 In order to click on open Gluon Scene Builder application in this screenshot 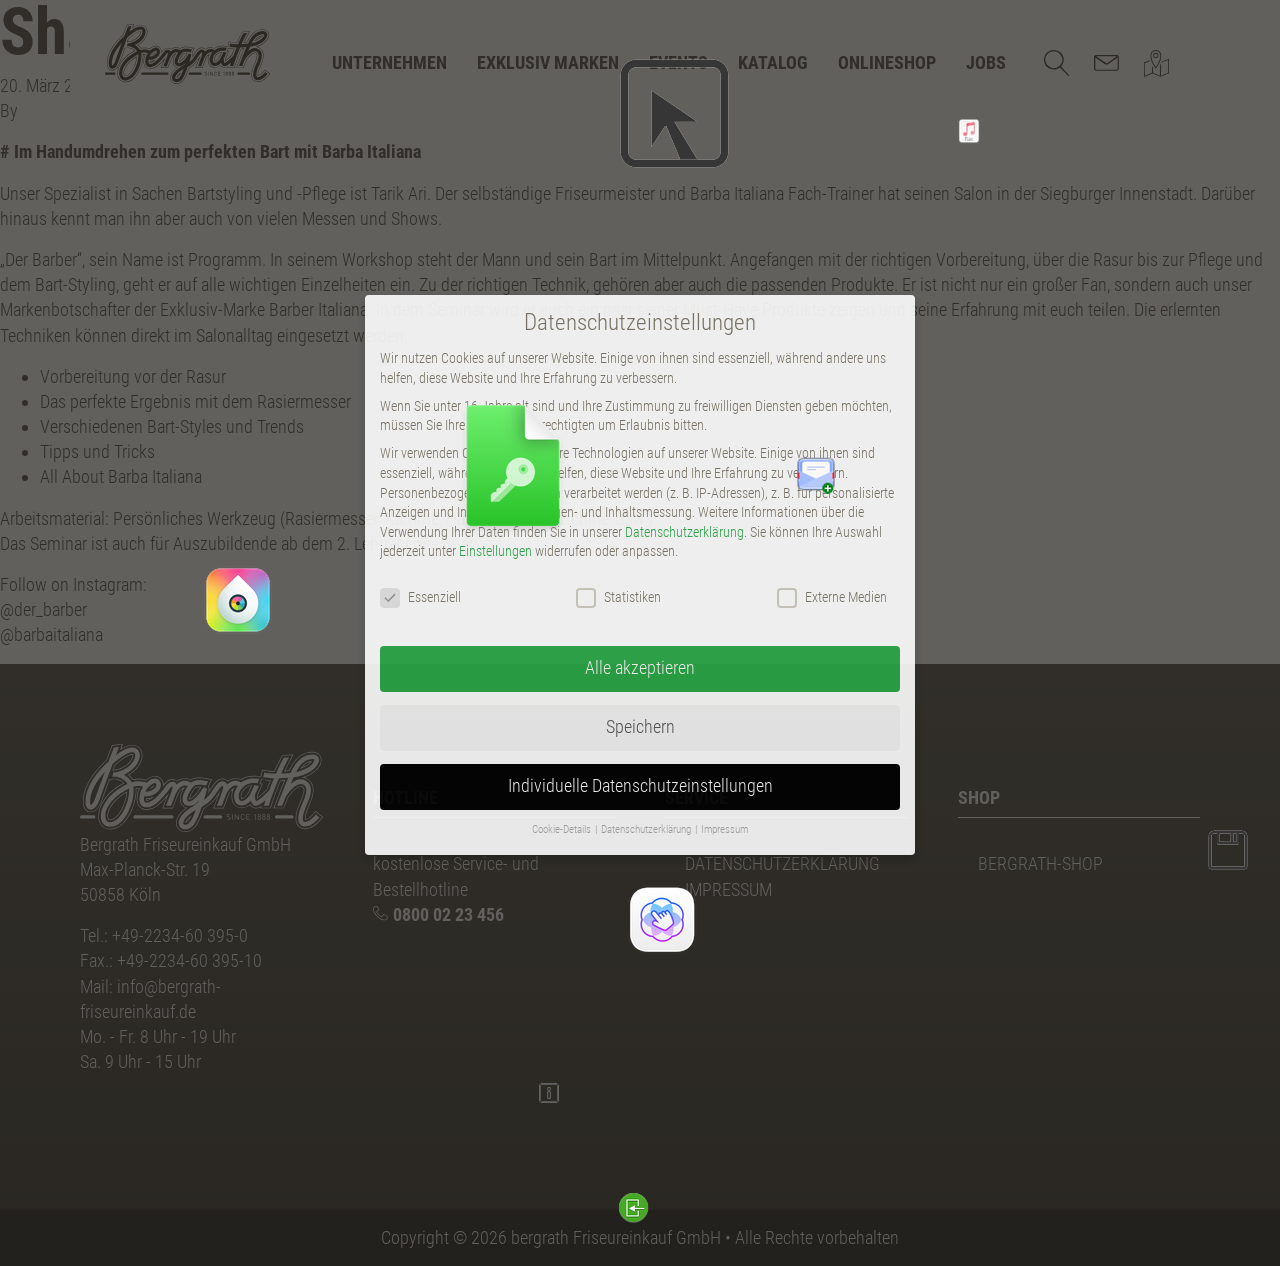, I will do `click(660, 920)`.